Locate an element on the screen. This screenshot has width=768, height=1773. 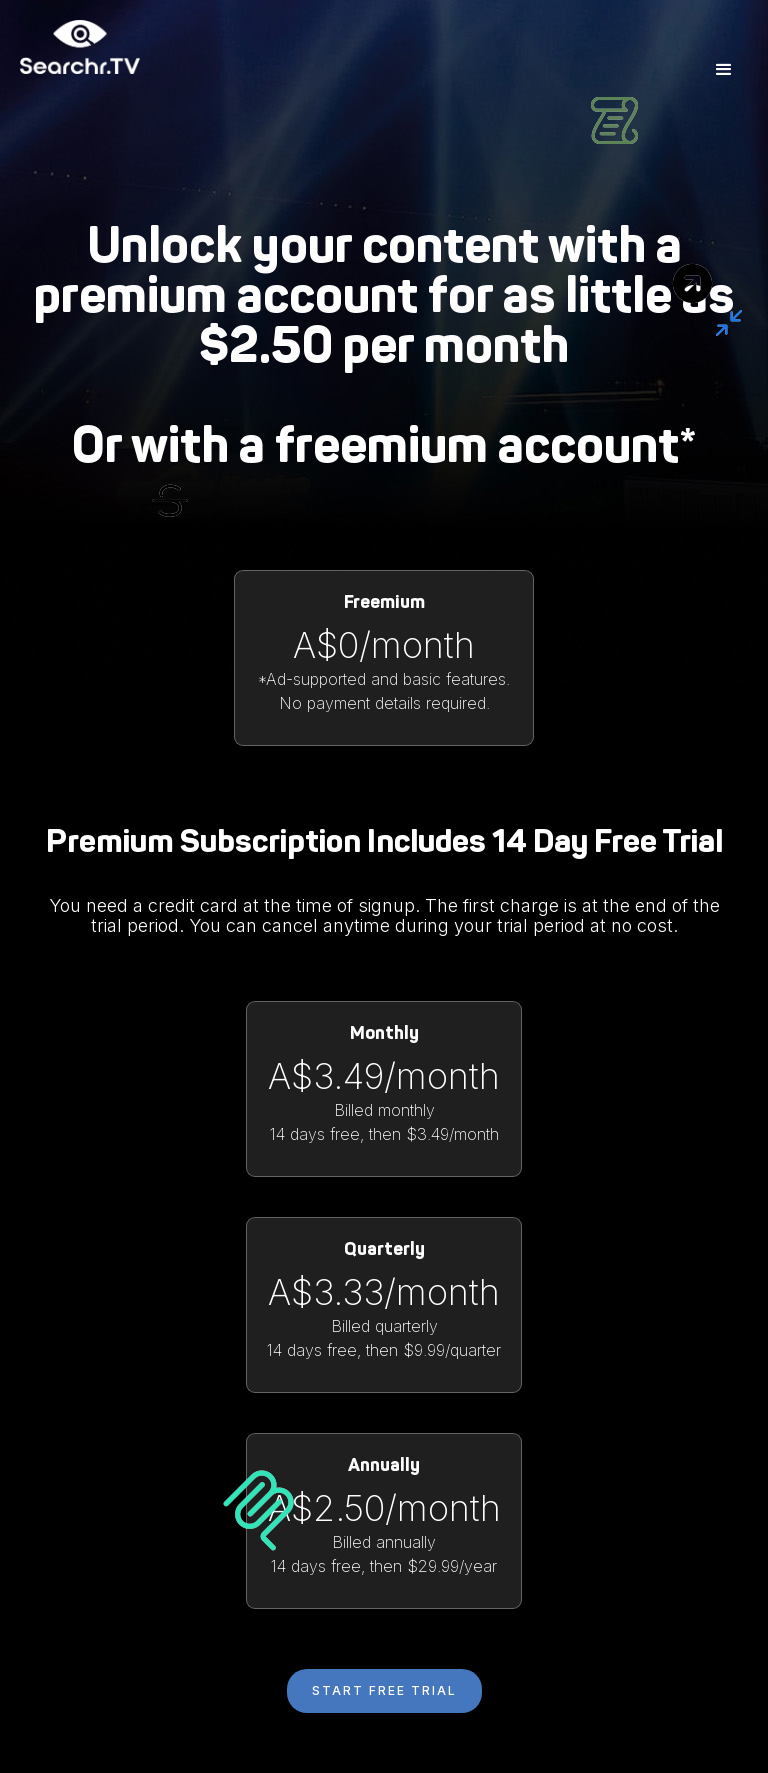
apply strikethrough formatting to selected text is located at coordinates (170, 501).